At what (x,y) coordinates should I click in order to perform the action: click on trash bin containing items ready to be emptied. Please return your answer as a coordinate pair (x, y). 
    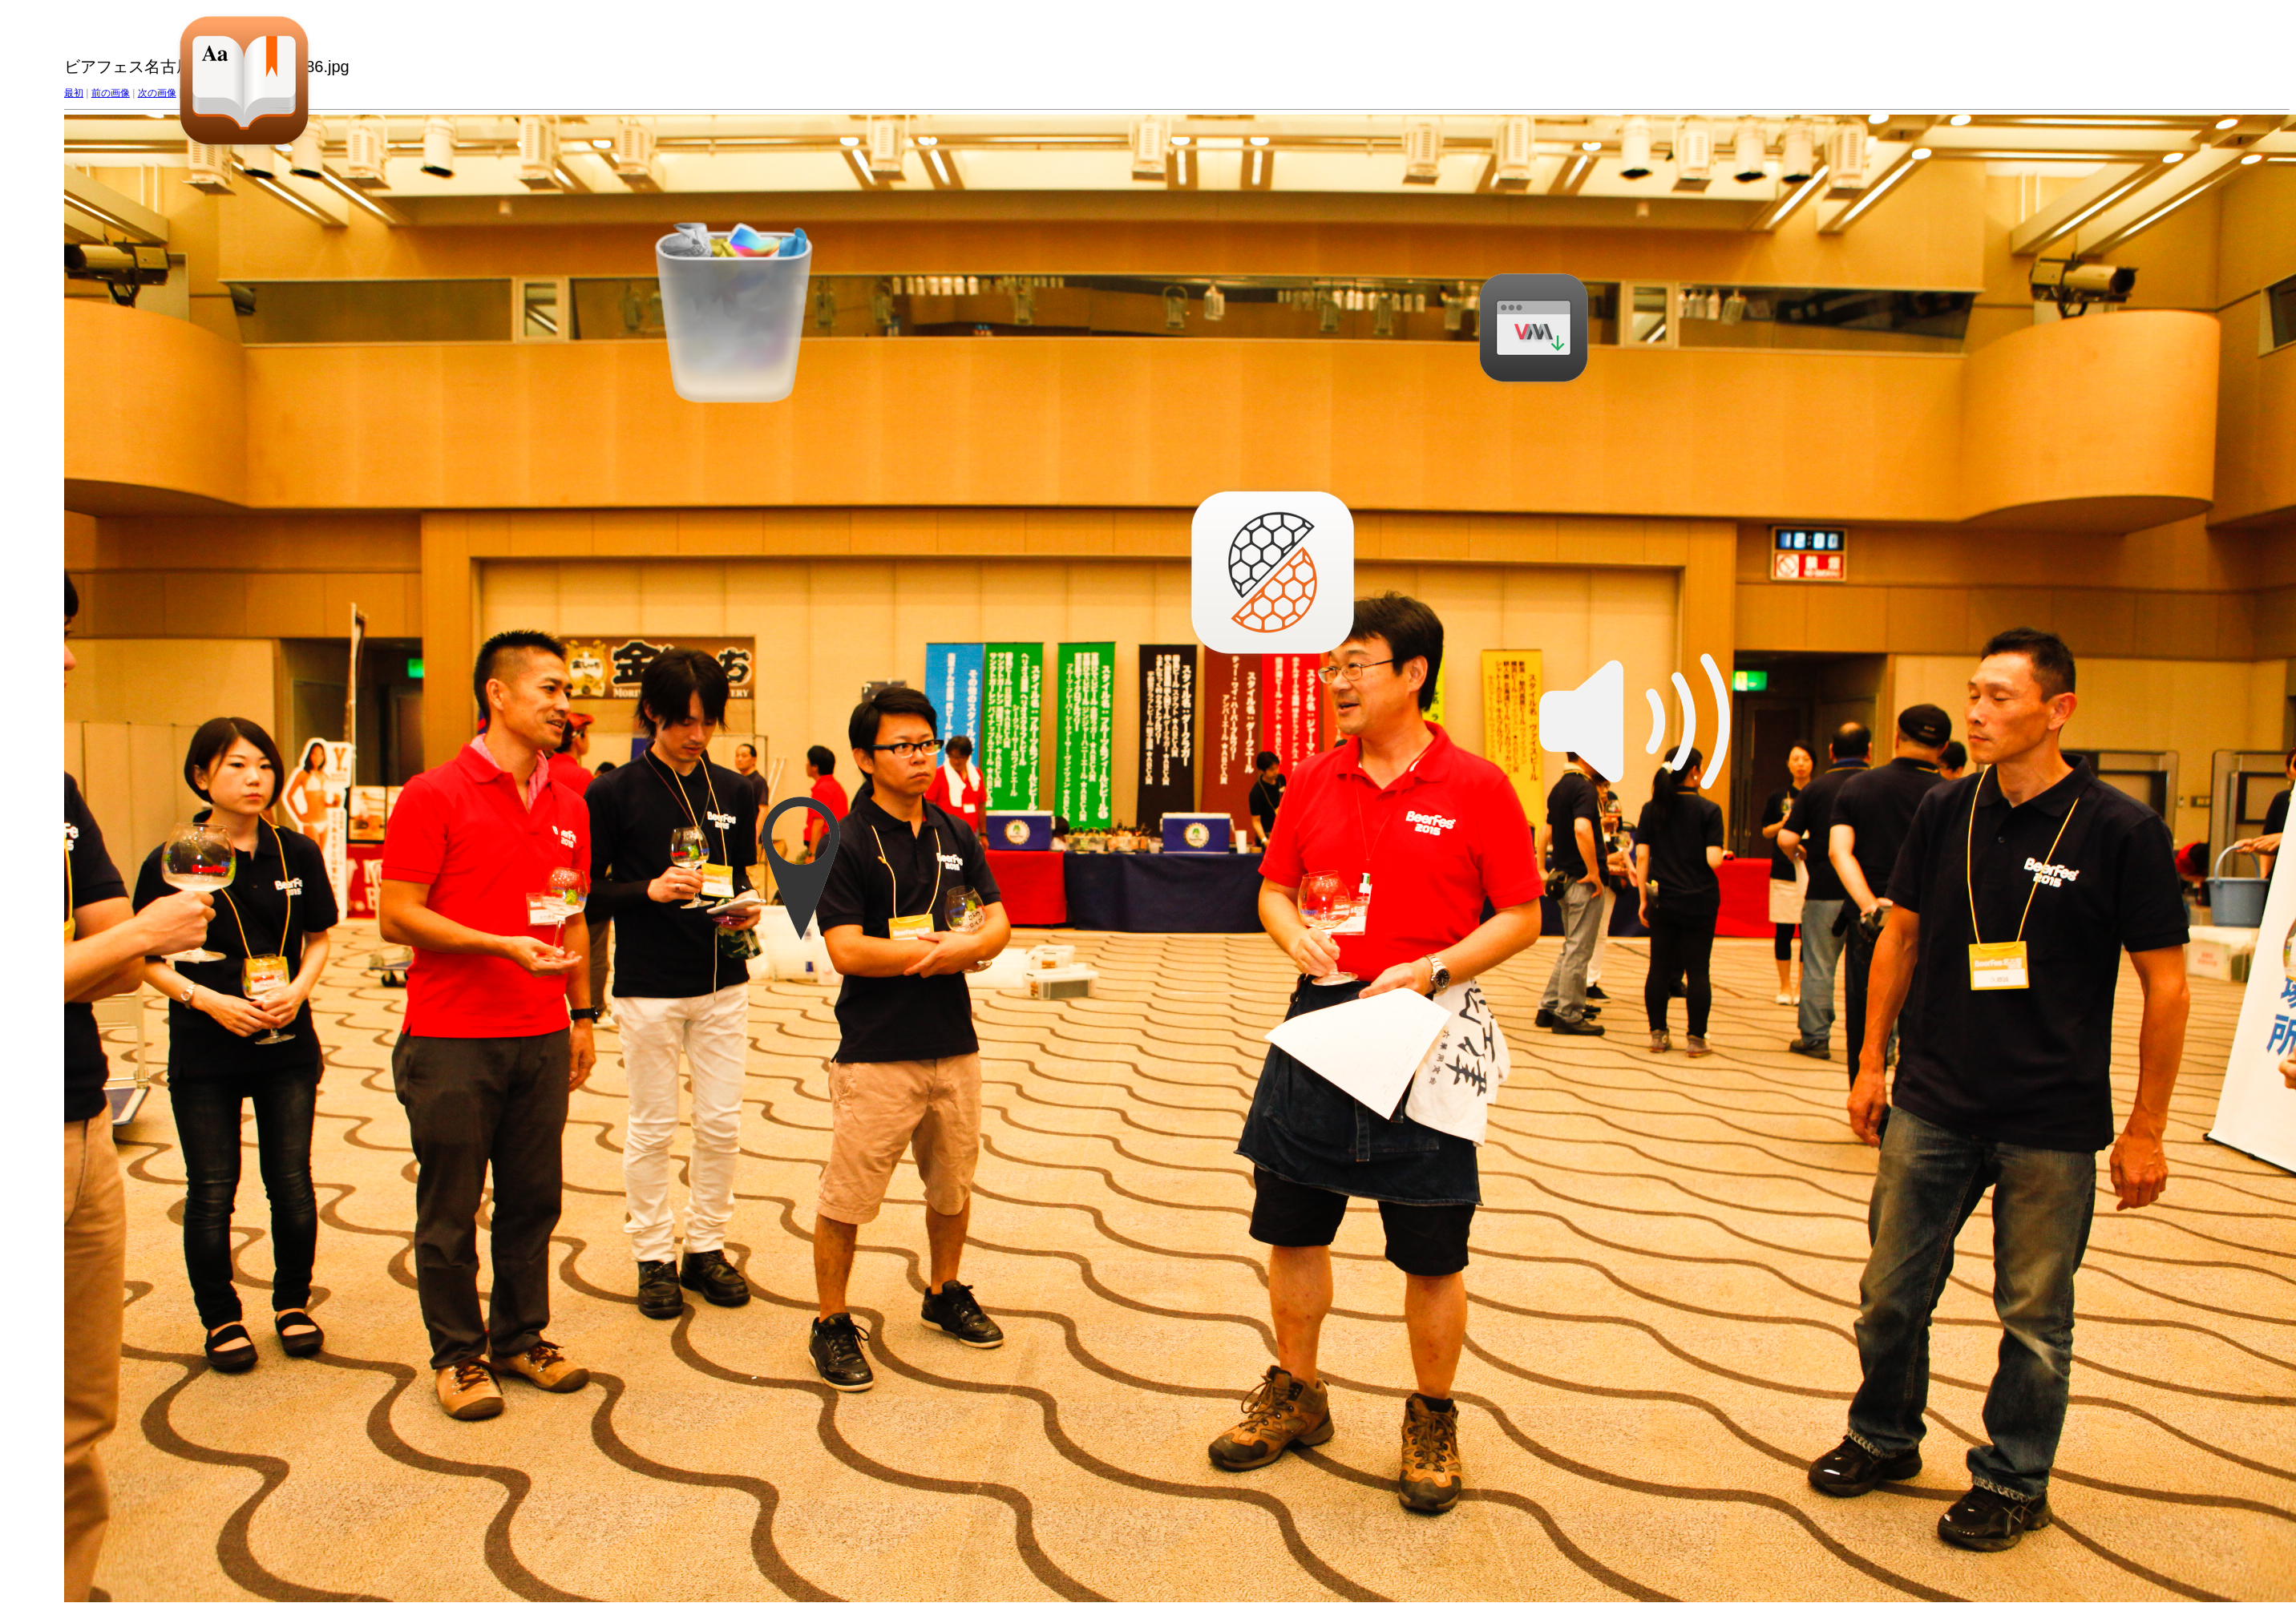
    Looking at the image, I should click on (734, 314).